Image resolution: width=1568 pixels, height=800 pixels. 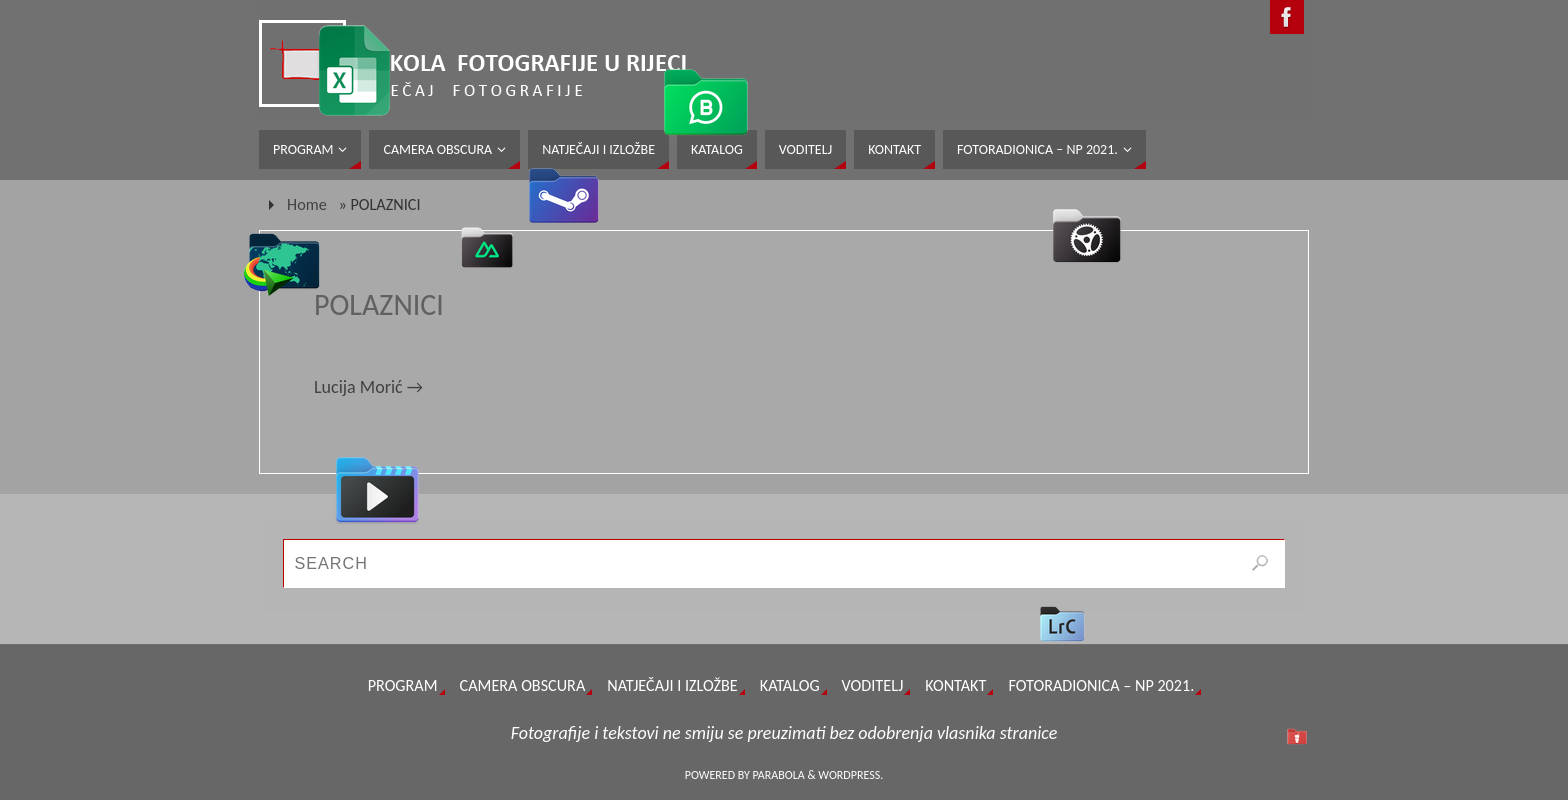 What do you see at coordinates (377, 492) in the screenshot?
I see `open your movies folder` at bounding box center [377, 492].